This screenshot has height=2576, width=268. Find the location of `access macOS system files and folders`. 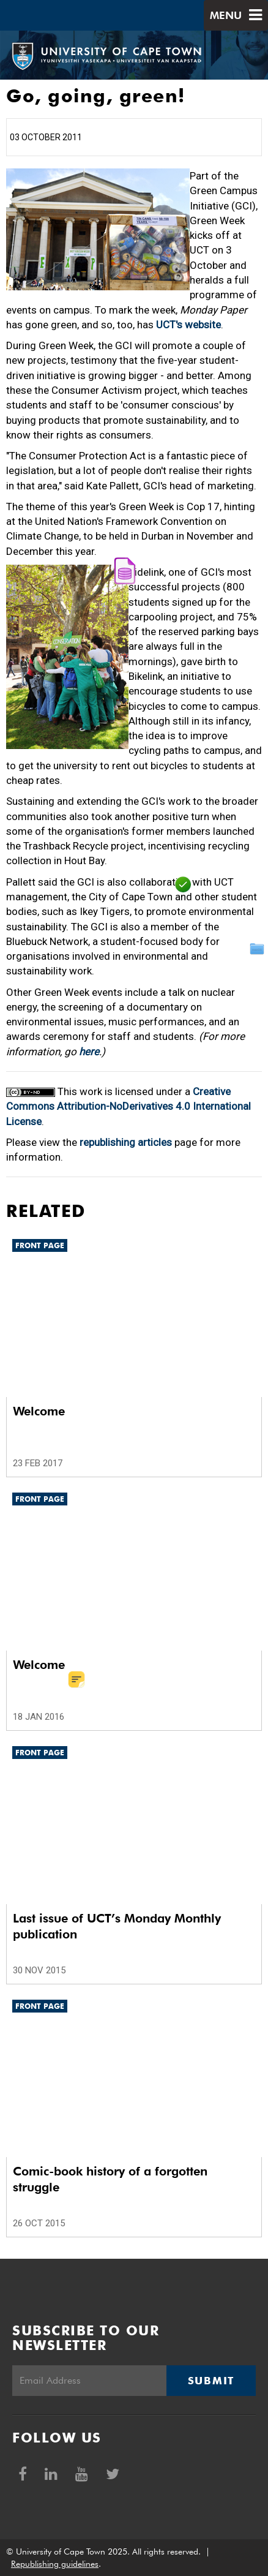

access macOS system files and folders is located at coordinates (257, 949).